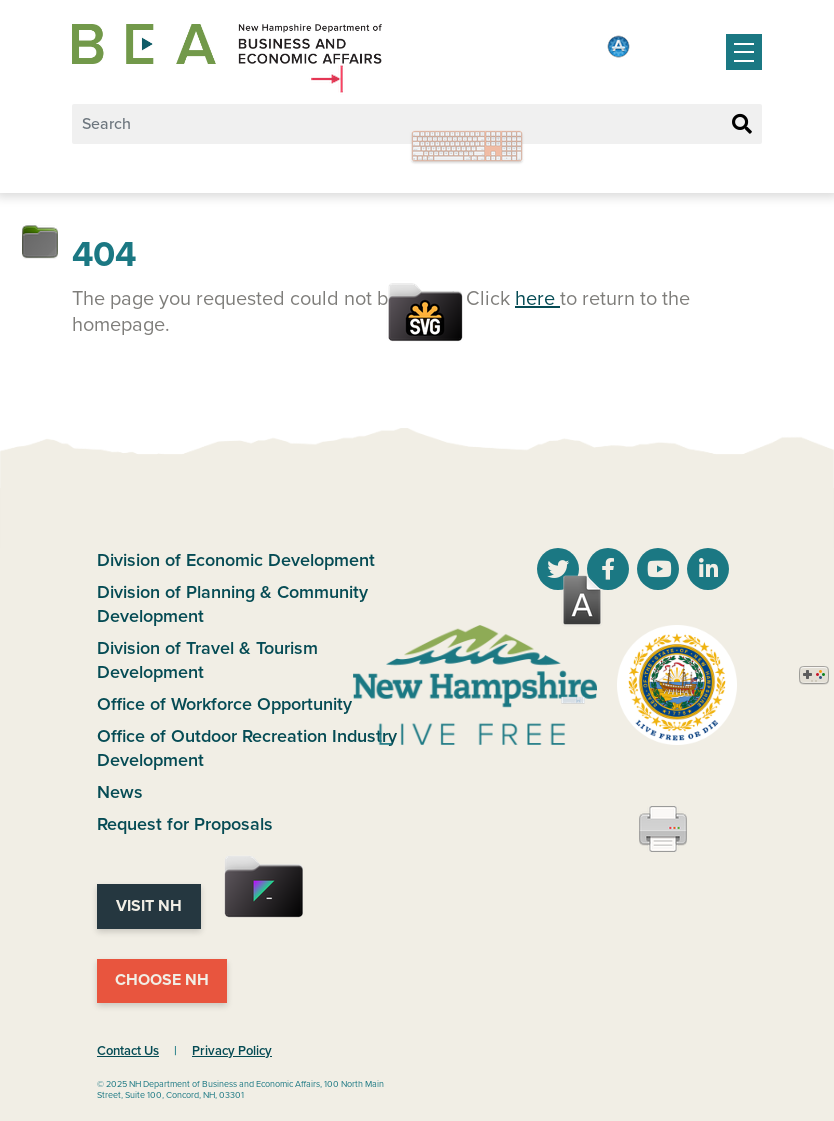  What do you see at coordinates (582, 601) in the screenshot?
I see `a generic font file` at bounding box center [582, 601].